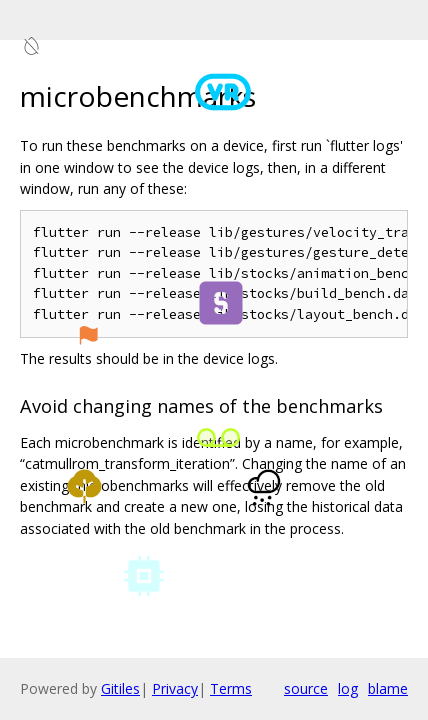 The width and height of the screenshot is (428, 720). I want to click on access voicemail messages, so click(218, 437).